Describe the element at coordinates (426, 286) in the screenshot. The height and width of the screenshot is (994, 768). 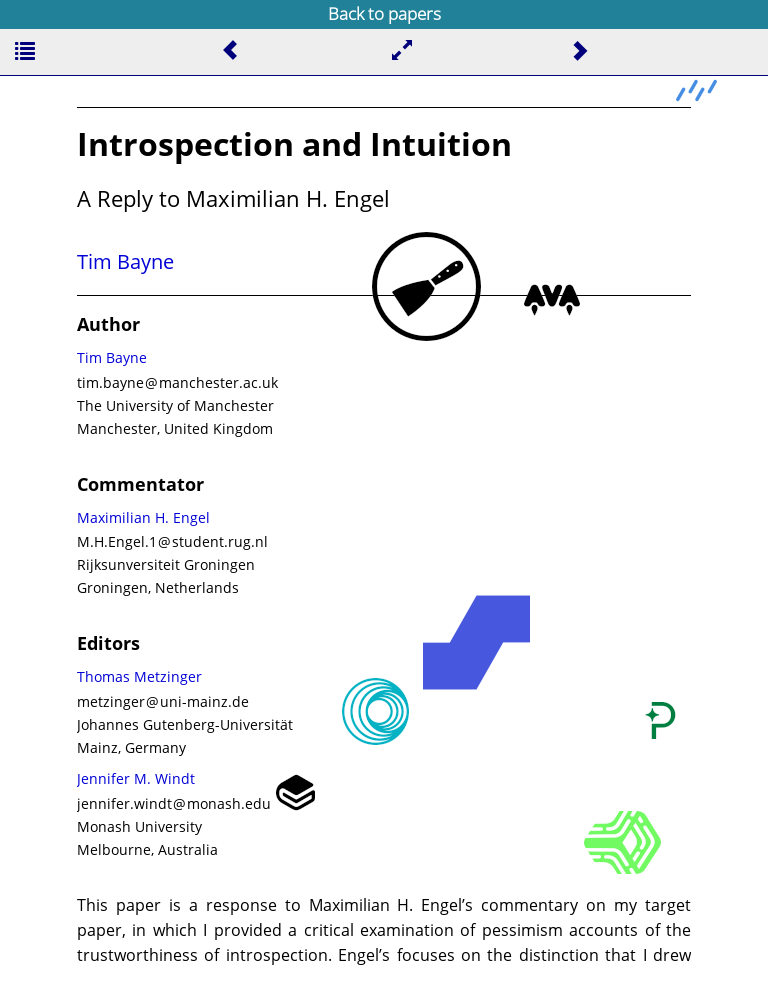
I see `Scrapy web scraping framework logo` at that location.